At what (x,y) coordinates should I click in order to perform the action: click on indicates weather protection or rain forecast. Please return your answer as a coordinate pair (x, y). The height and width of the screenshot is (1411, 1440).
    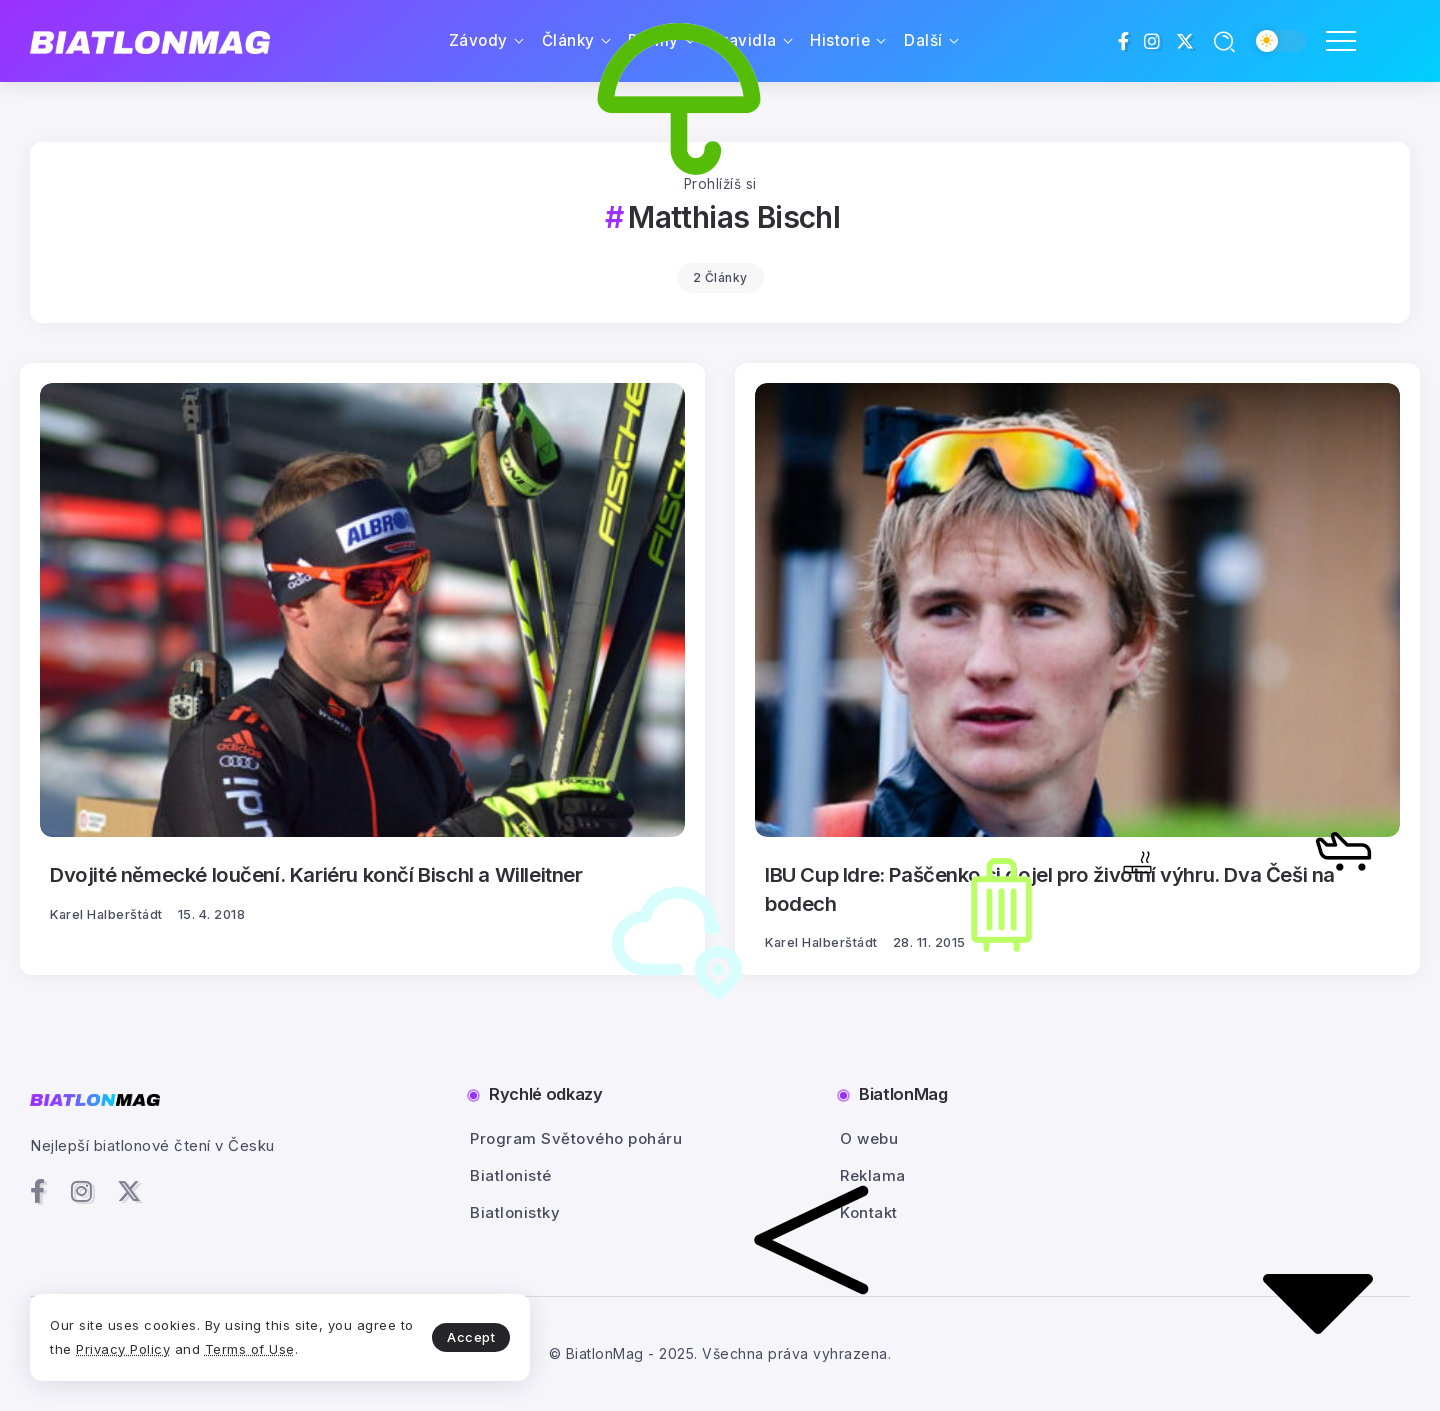
    Looking at the image, I should click on (679, 99).